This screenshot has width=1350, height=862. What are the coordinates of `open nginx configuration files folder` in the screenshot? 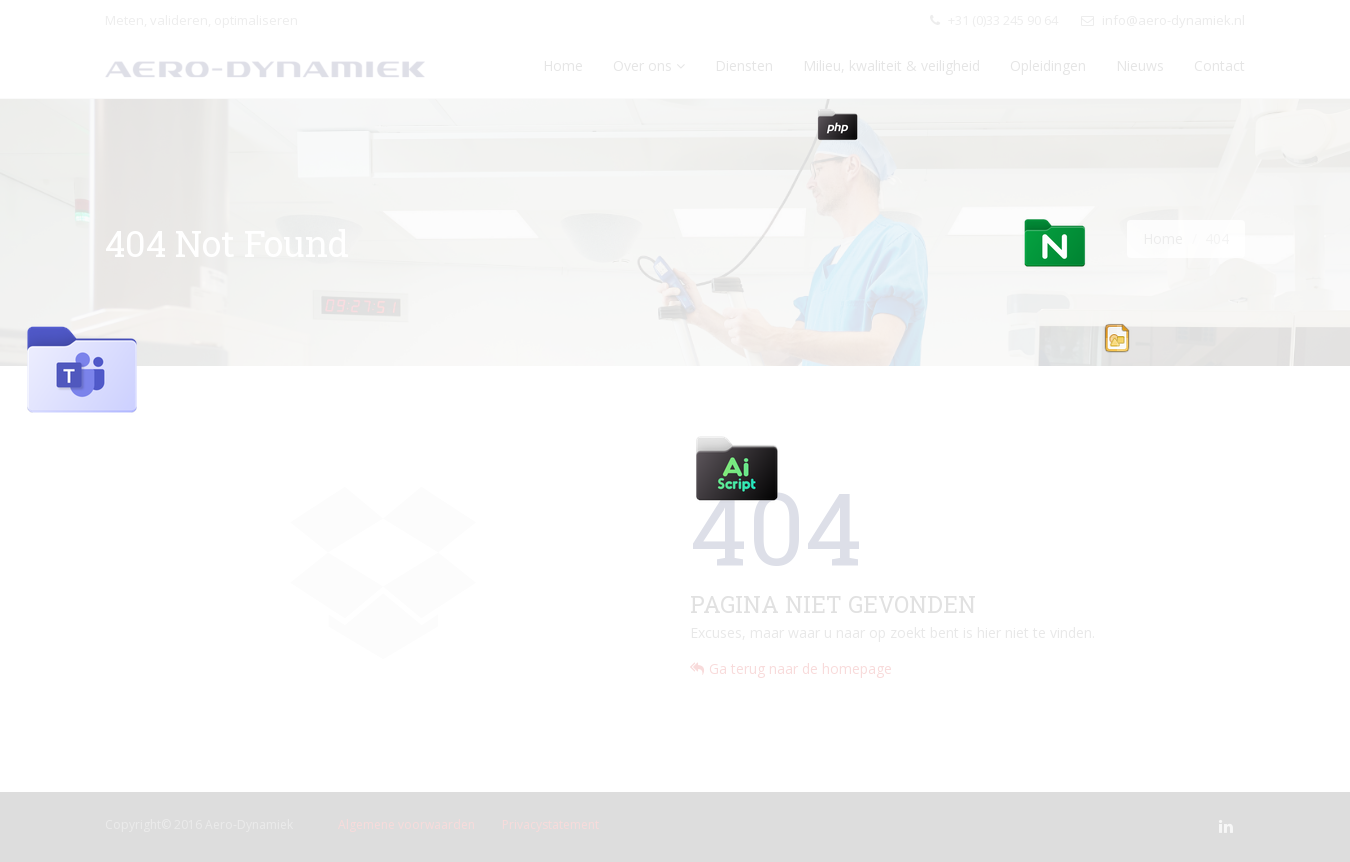 It's located at (1054, 244).